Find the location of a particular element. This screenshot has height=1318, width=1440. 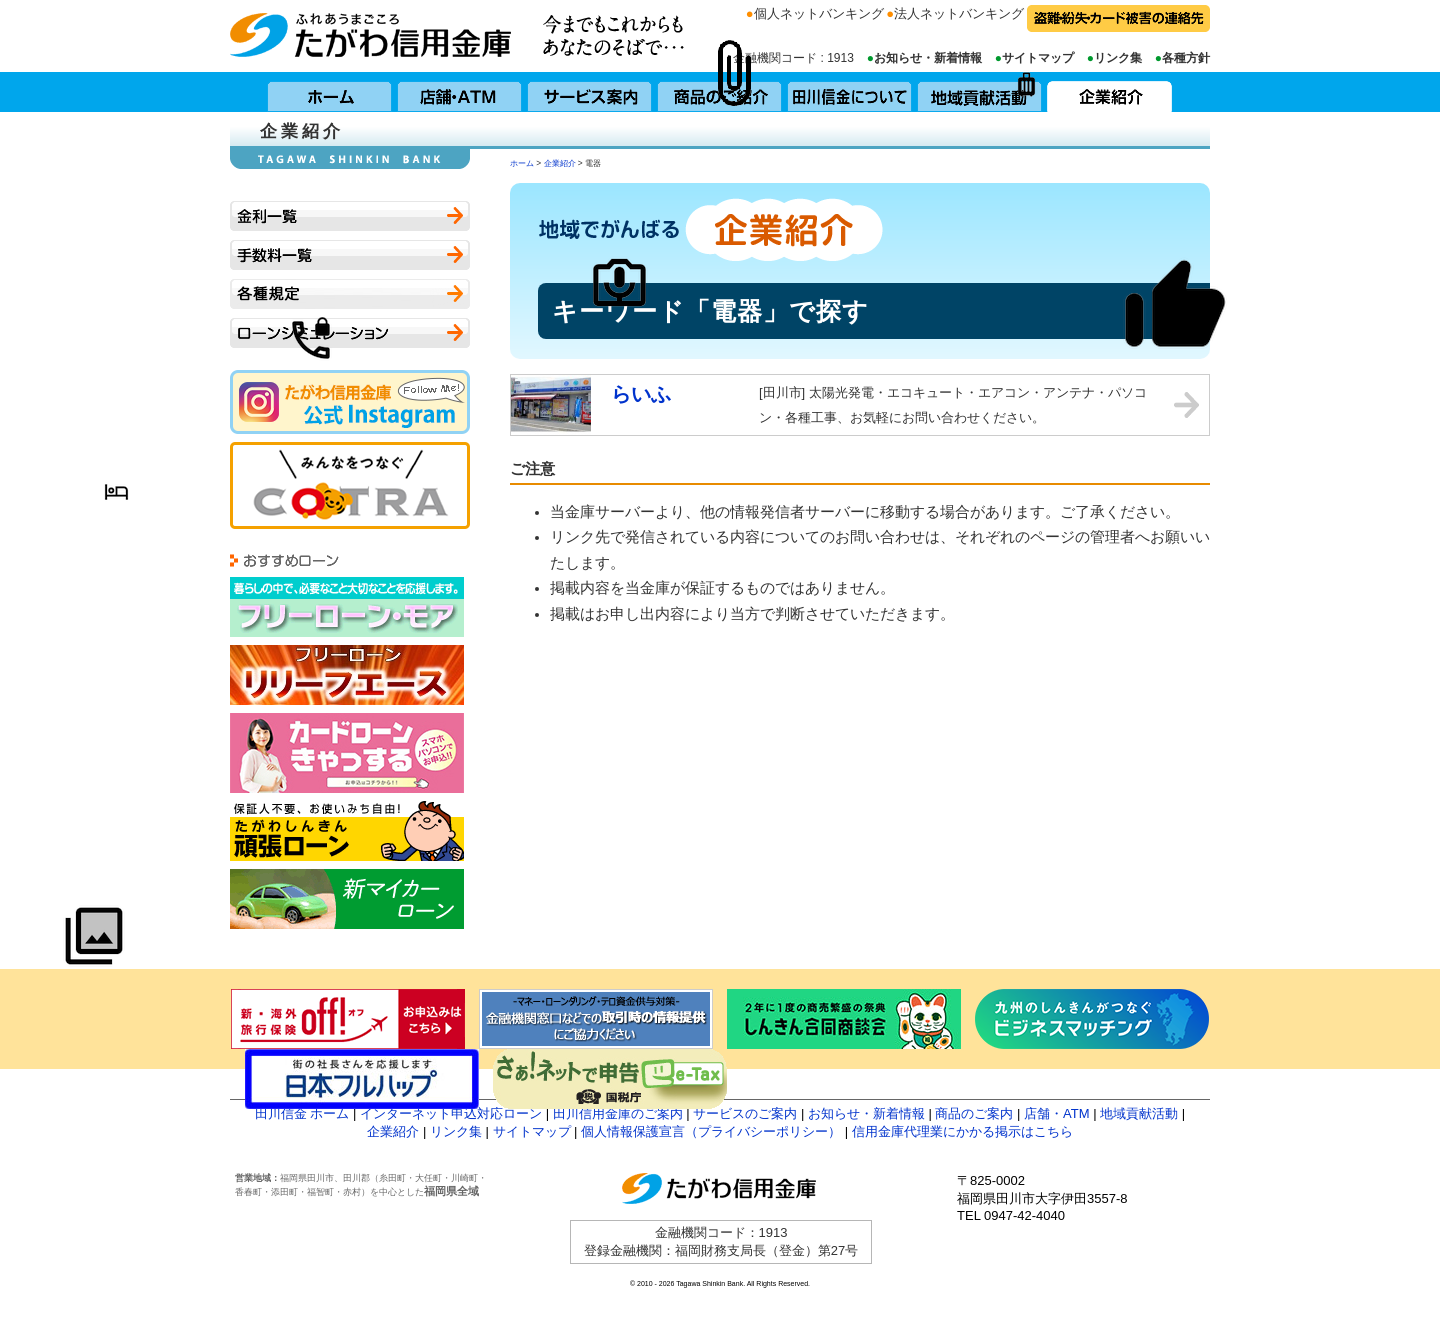

manage camera and microphone permissions is located at coordinates (619, 282).